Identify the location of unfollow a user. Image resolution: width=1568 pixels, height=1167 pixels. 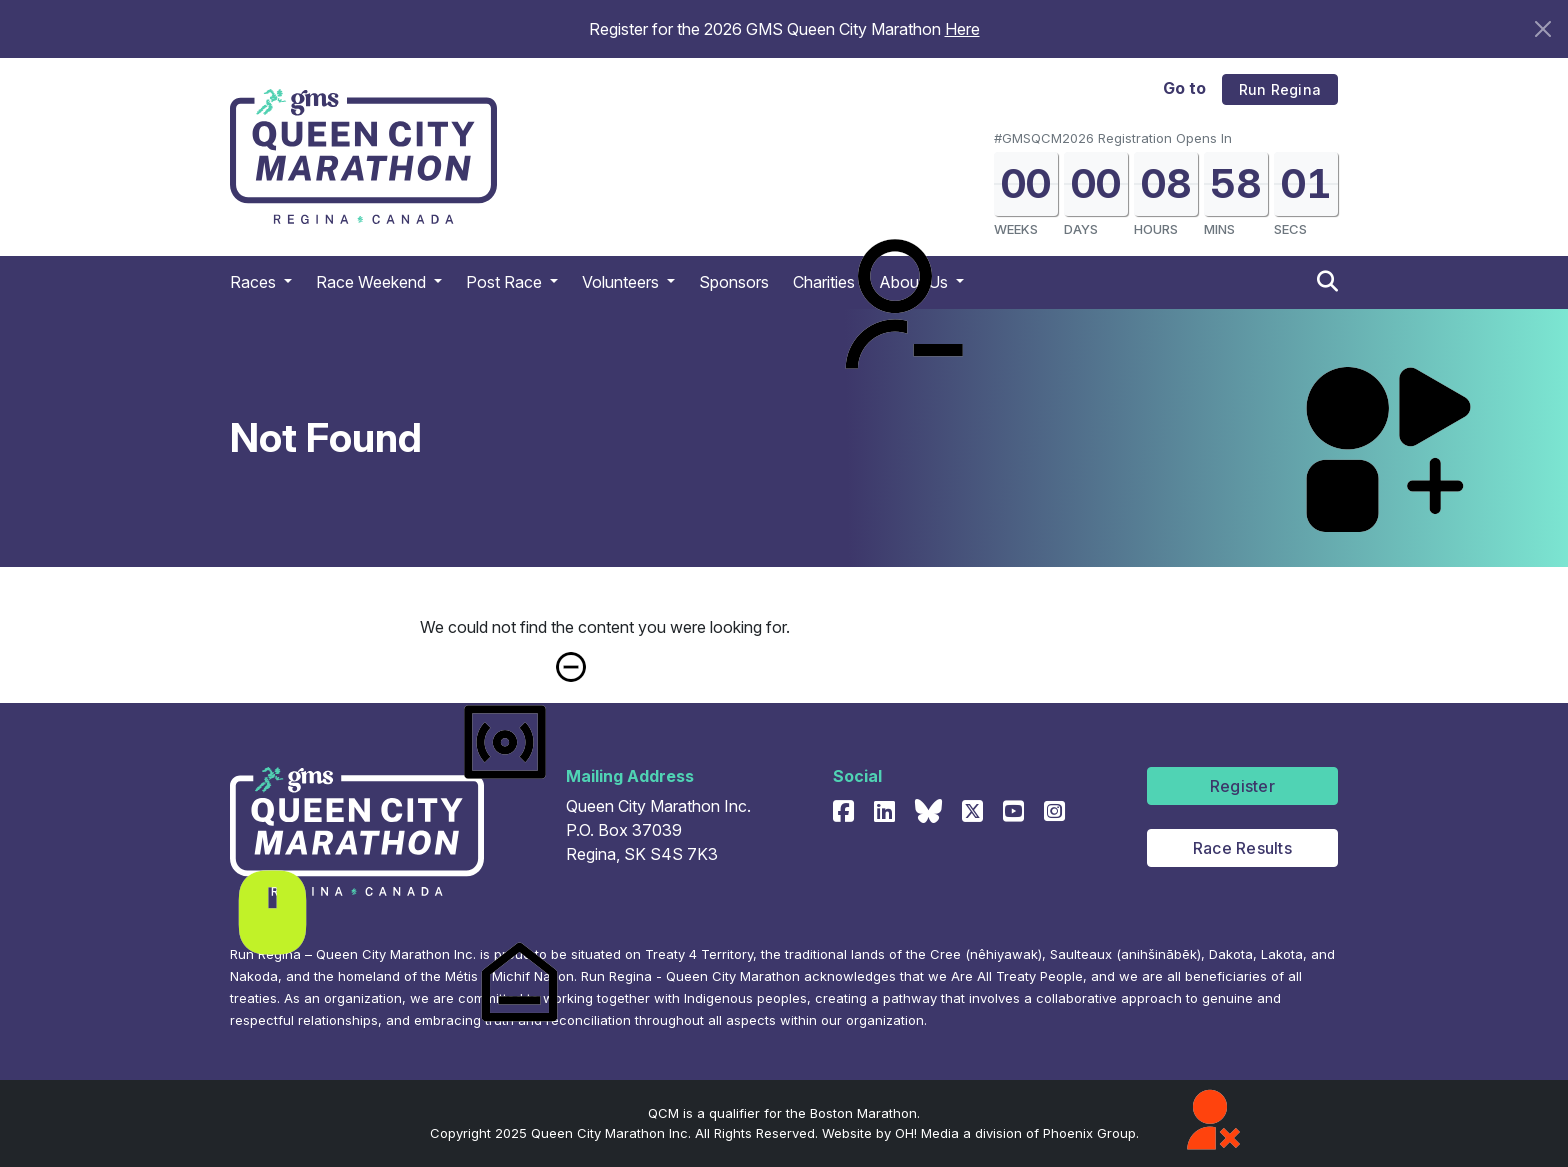
(1210, 1121).